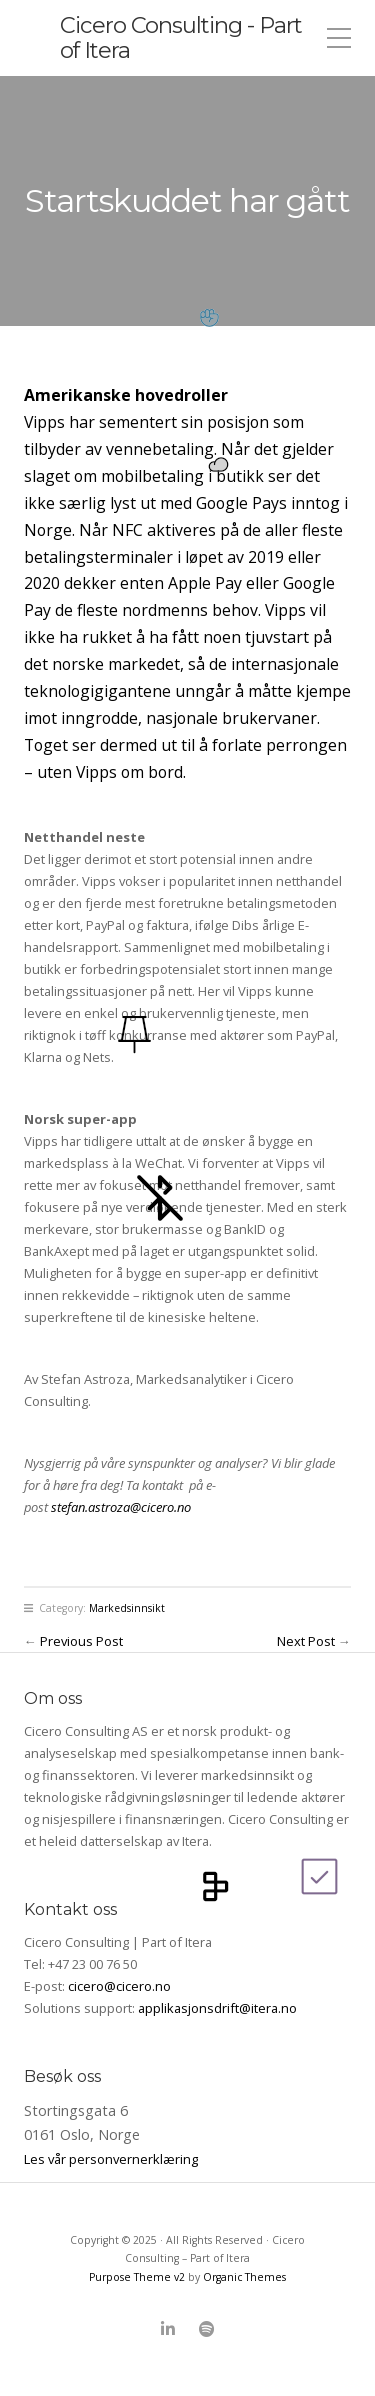 Image resolution: width=375 pixels, height=2396 pixels. What do you see at coordinates (319, 1876) in the screenshot?
I see `mark a task as complete` at bounding box center [319, 1876].